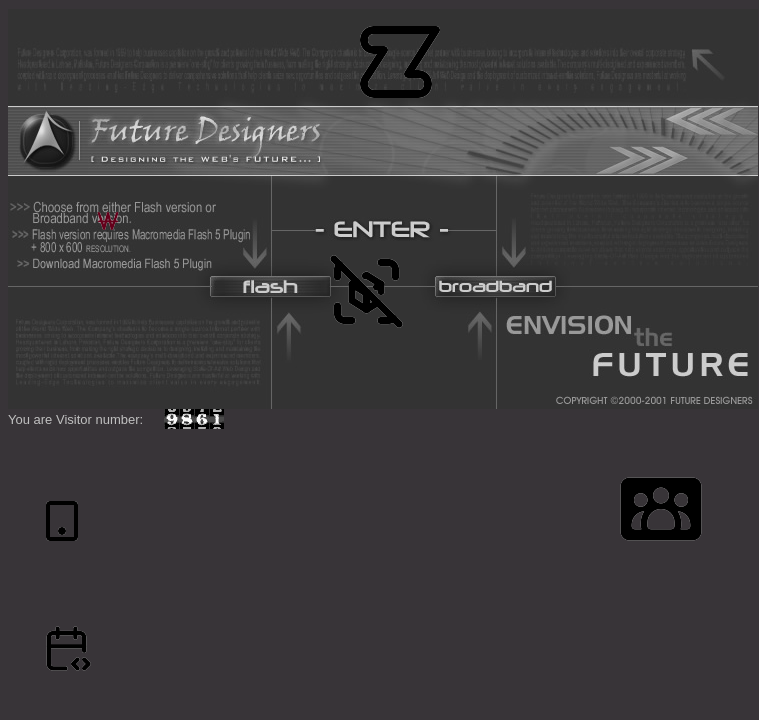 The width and height of the screenshot is (759, 720). What do you see at coordinates (661, 509) in the screenshot?
I see `view team or group members` at bounding box center [661, 509].